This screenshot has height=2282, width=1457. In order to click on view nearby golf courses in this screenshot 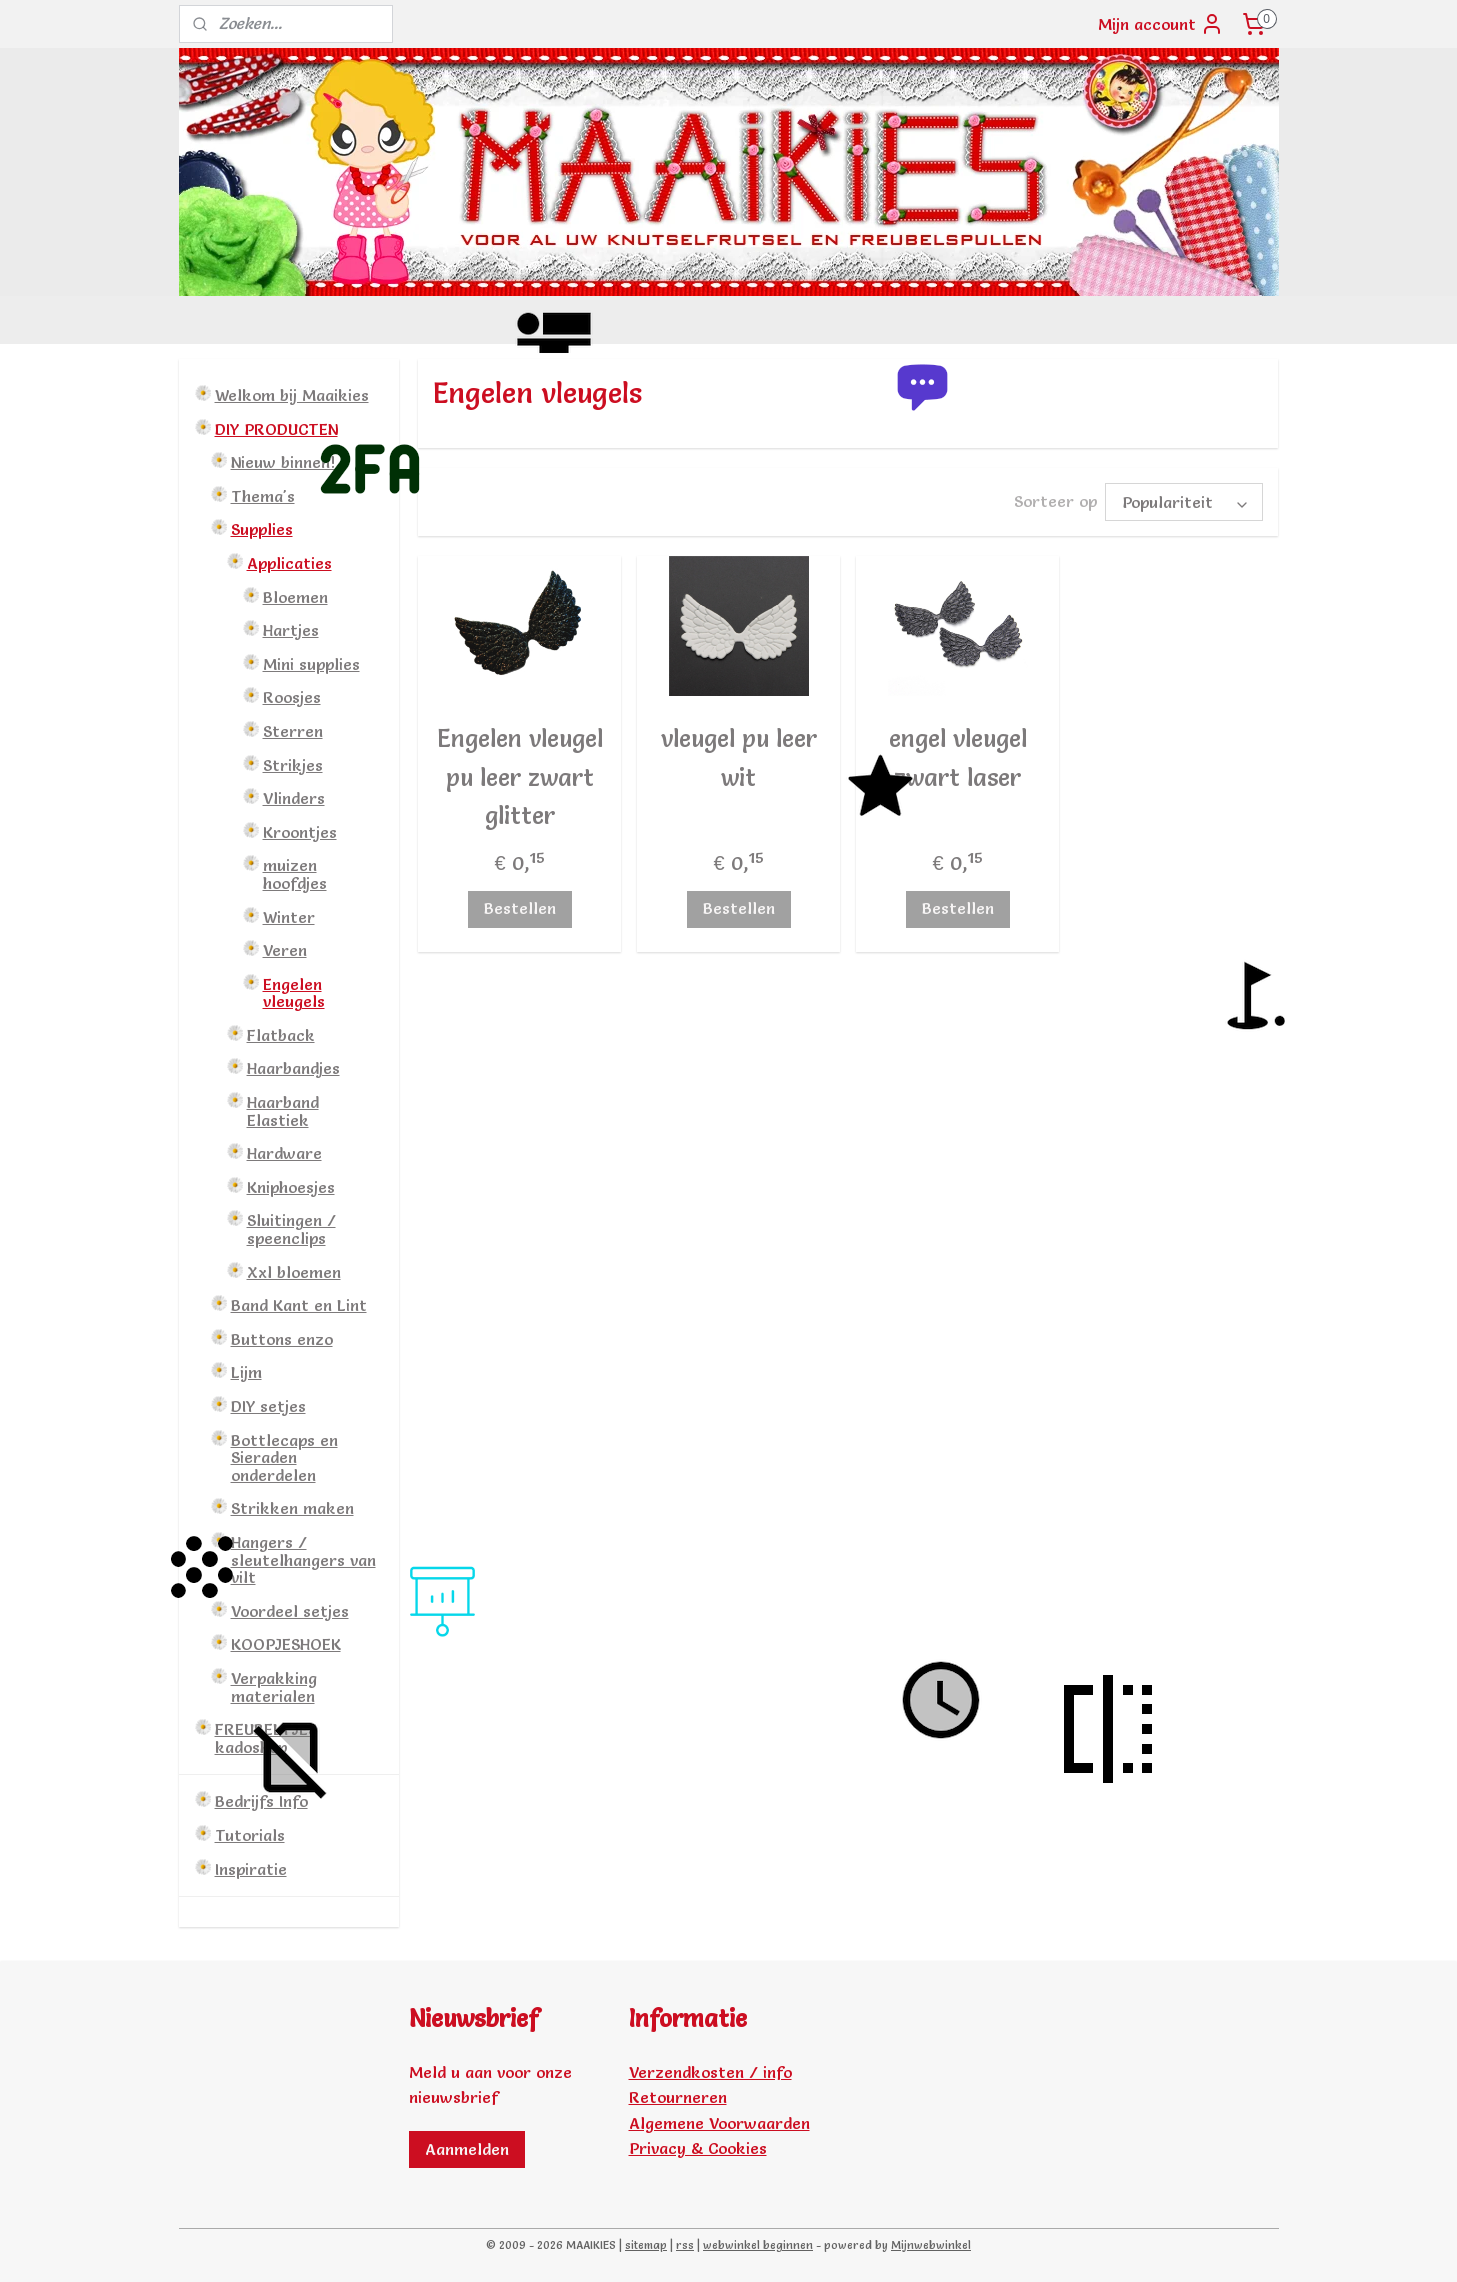, I will do `click(1254, 995)`.